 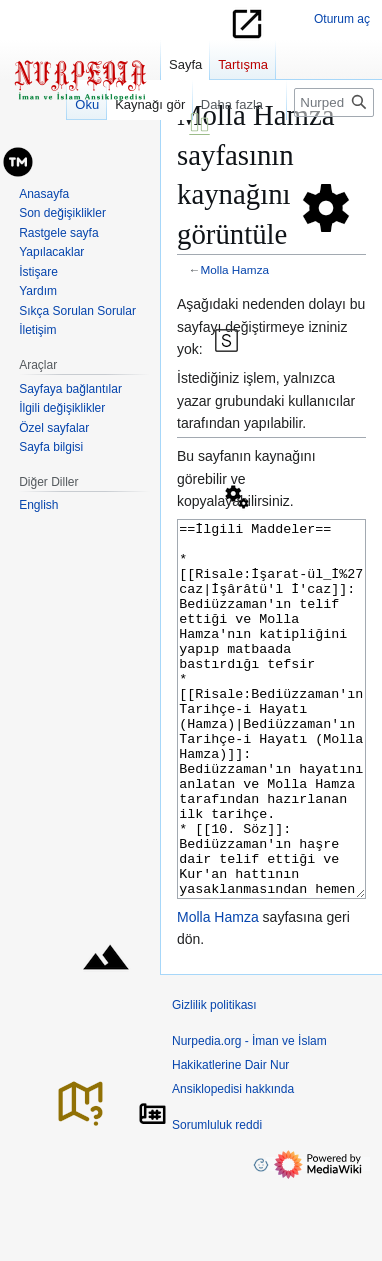 I want to click on indicates trademarked content or branding, so click(x=18, y=162).